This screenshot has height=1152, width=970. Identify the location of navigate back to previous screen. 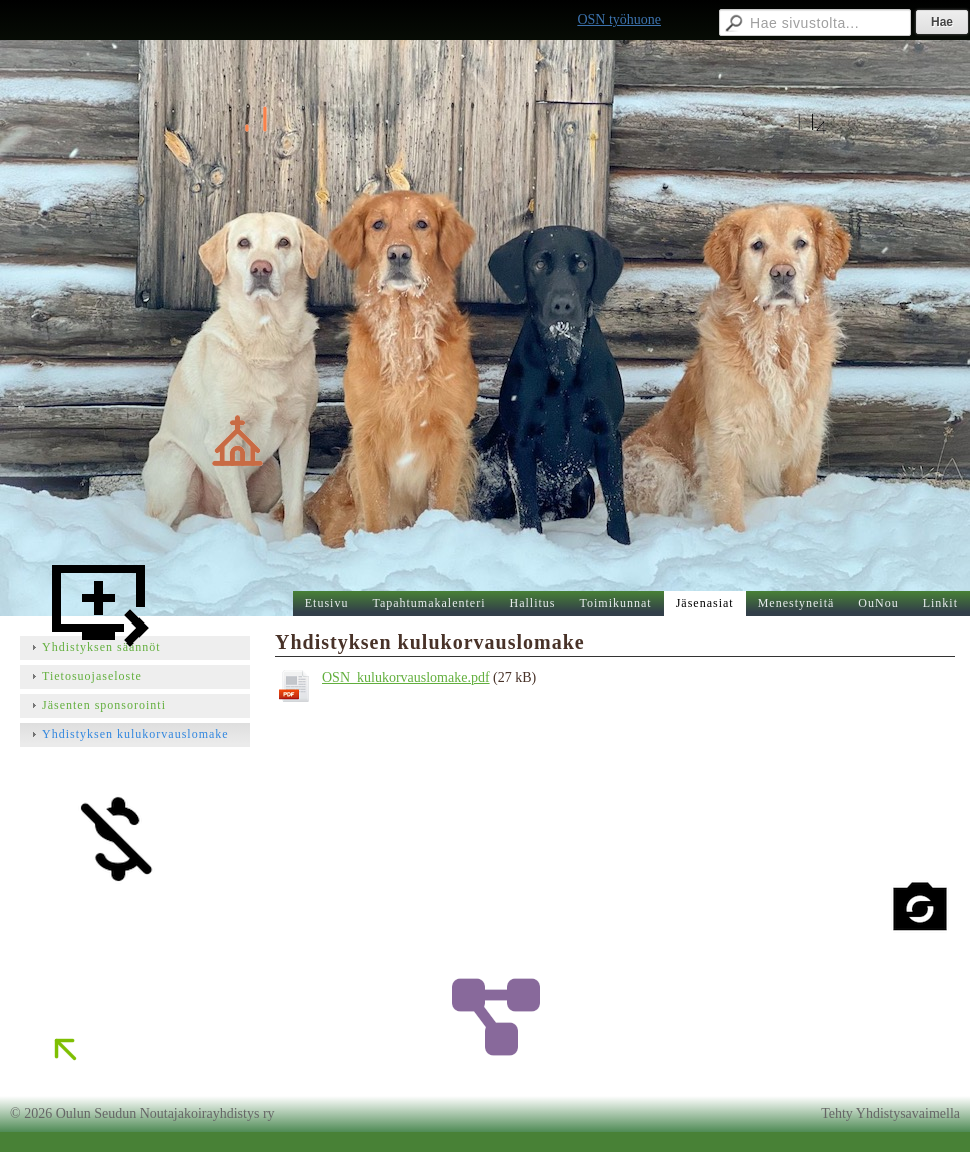
(65, 1049).